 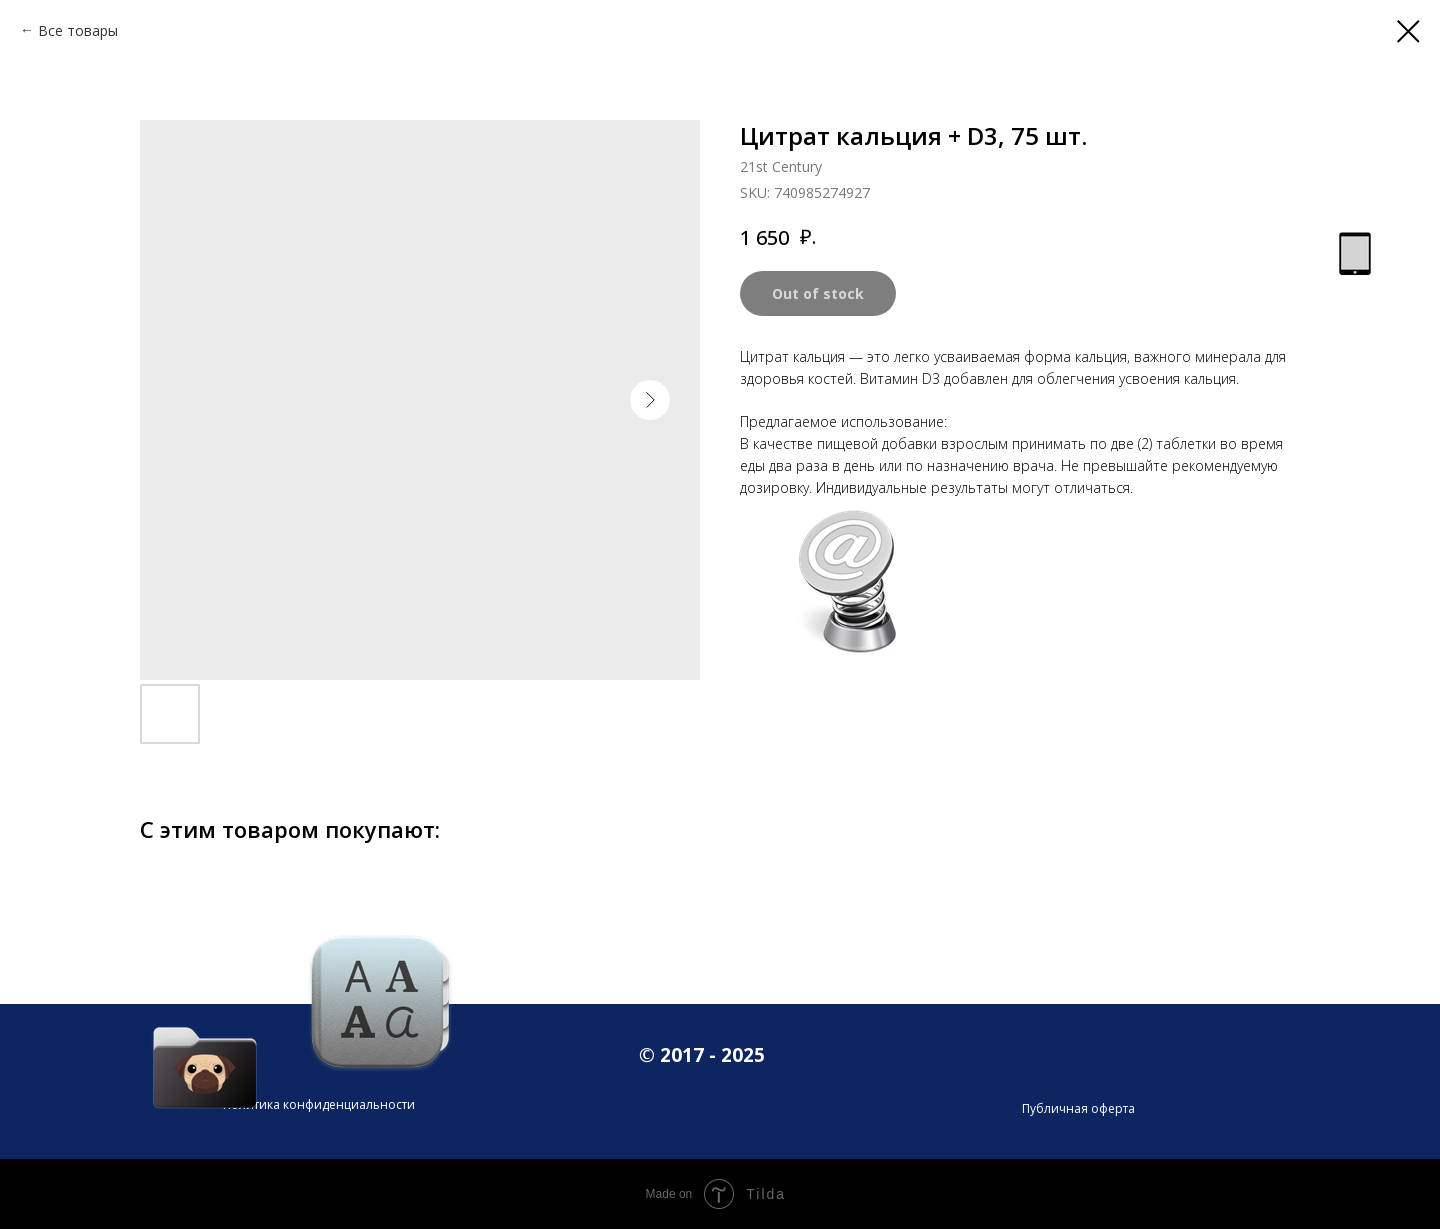 What do you see at coordinates (377, 1001) in the screenshot?
I see `open font book to manage installed fonts` at bounding box center [377, 1001].